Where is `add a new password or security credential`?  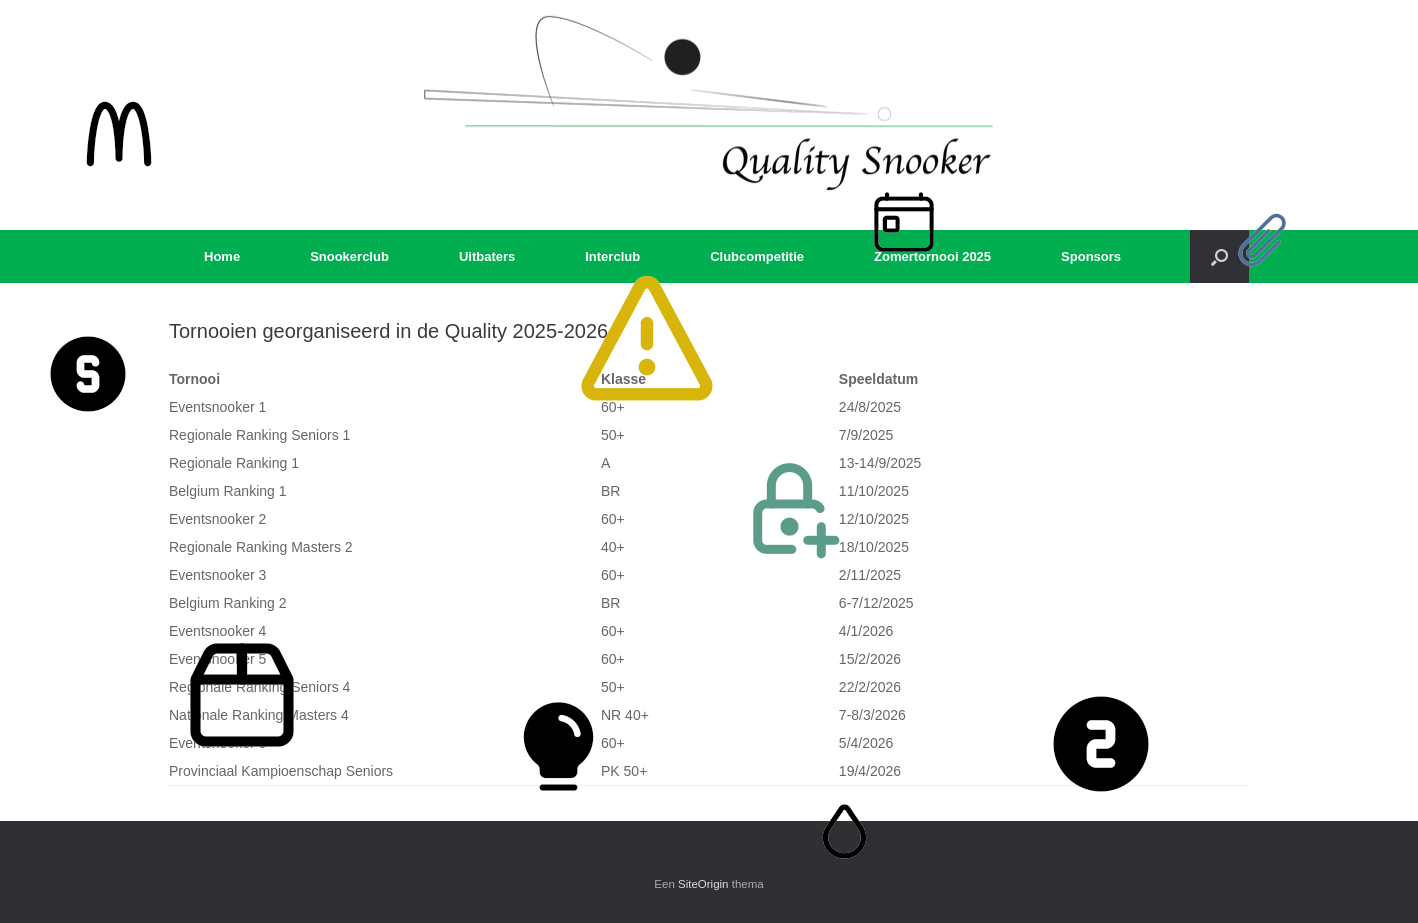
add a new password or security credential is located at coordinates (789, 508).